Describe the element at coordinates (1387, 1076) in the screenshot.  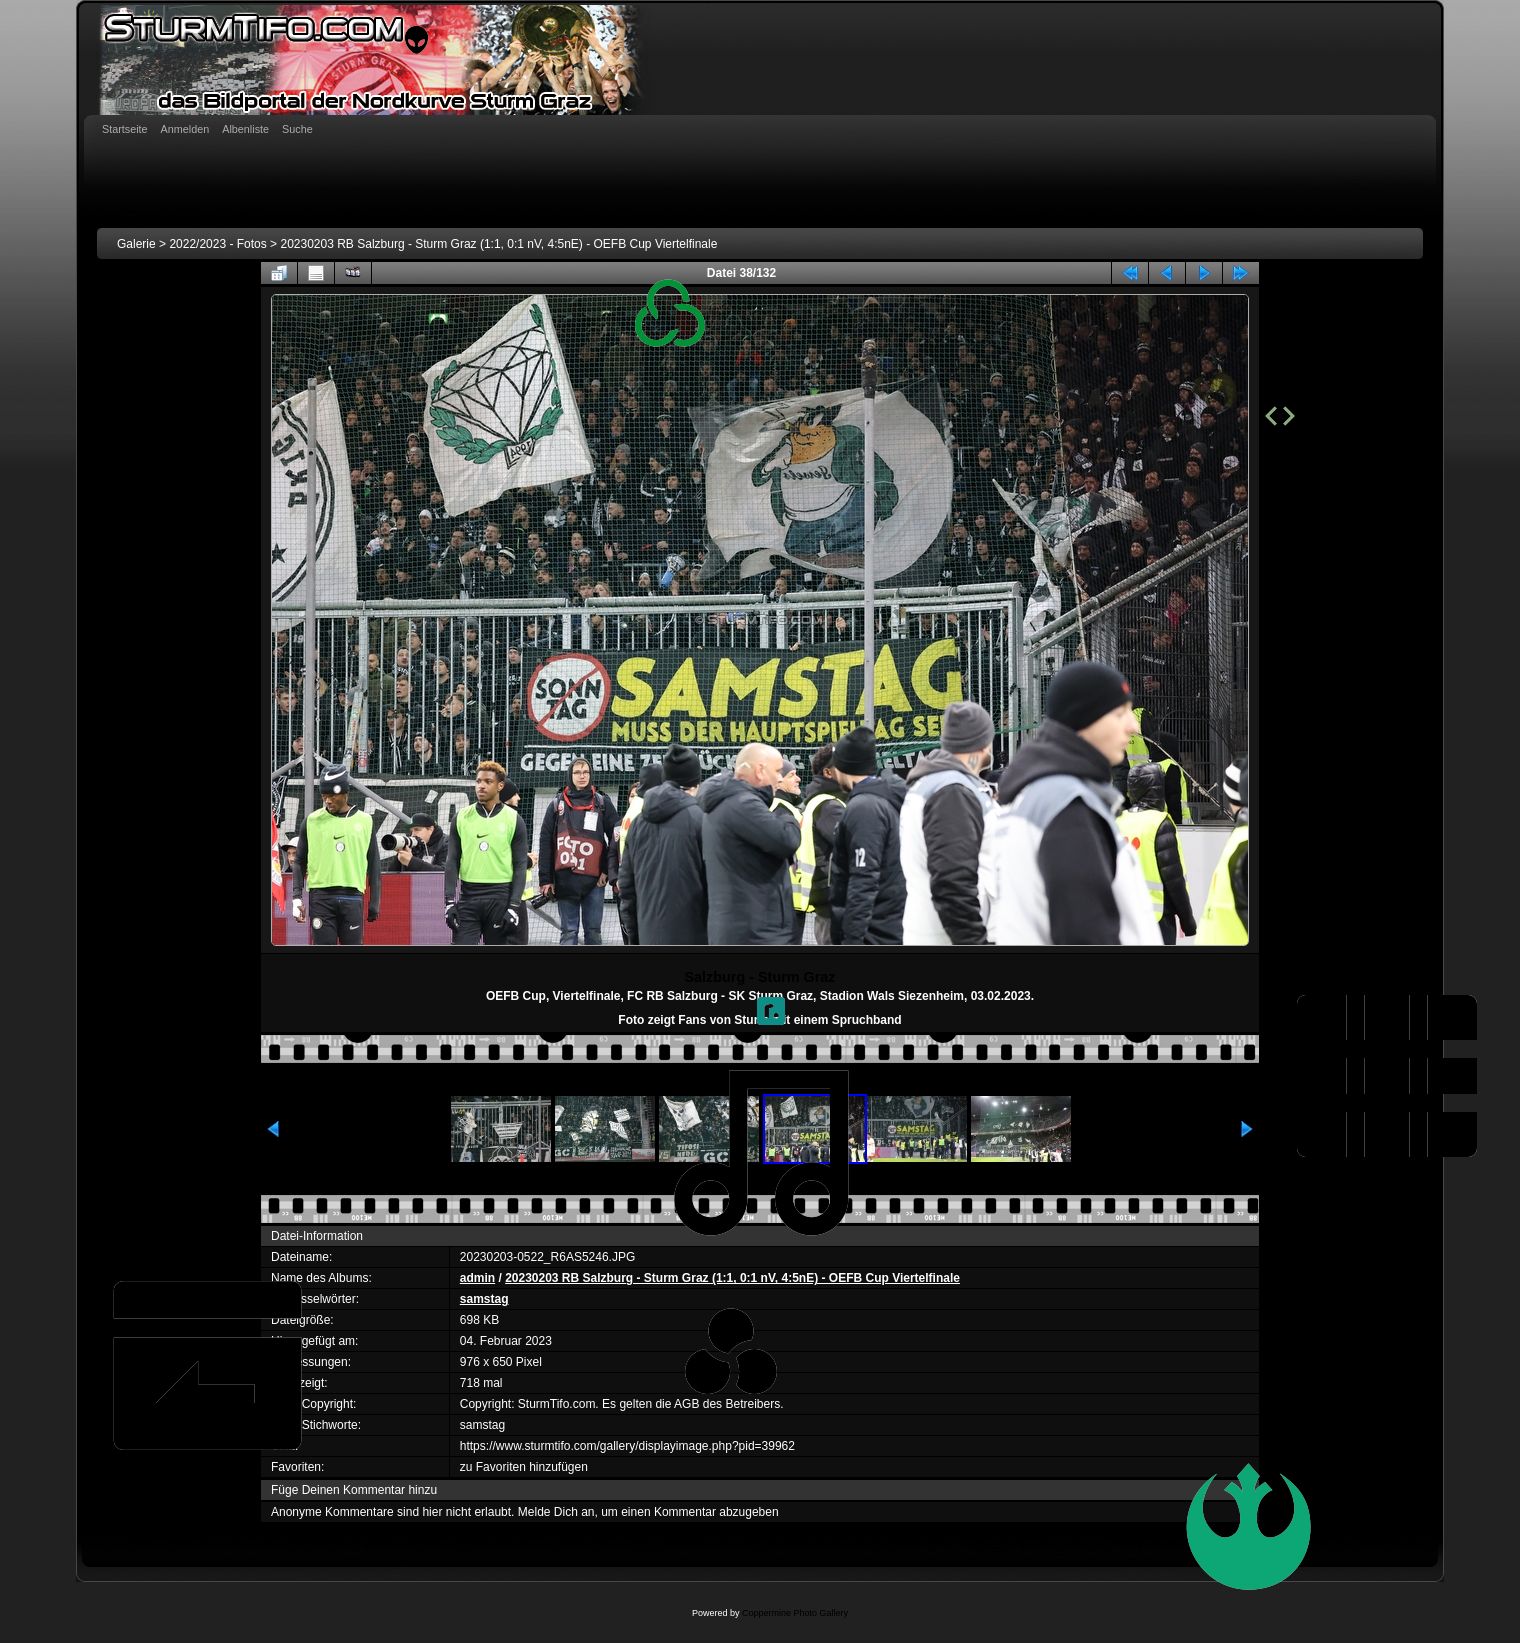
I see `switch to grid view layout` at that location.